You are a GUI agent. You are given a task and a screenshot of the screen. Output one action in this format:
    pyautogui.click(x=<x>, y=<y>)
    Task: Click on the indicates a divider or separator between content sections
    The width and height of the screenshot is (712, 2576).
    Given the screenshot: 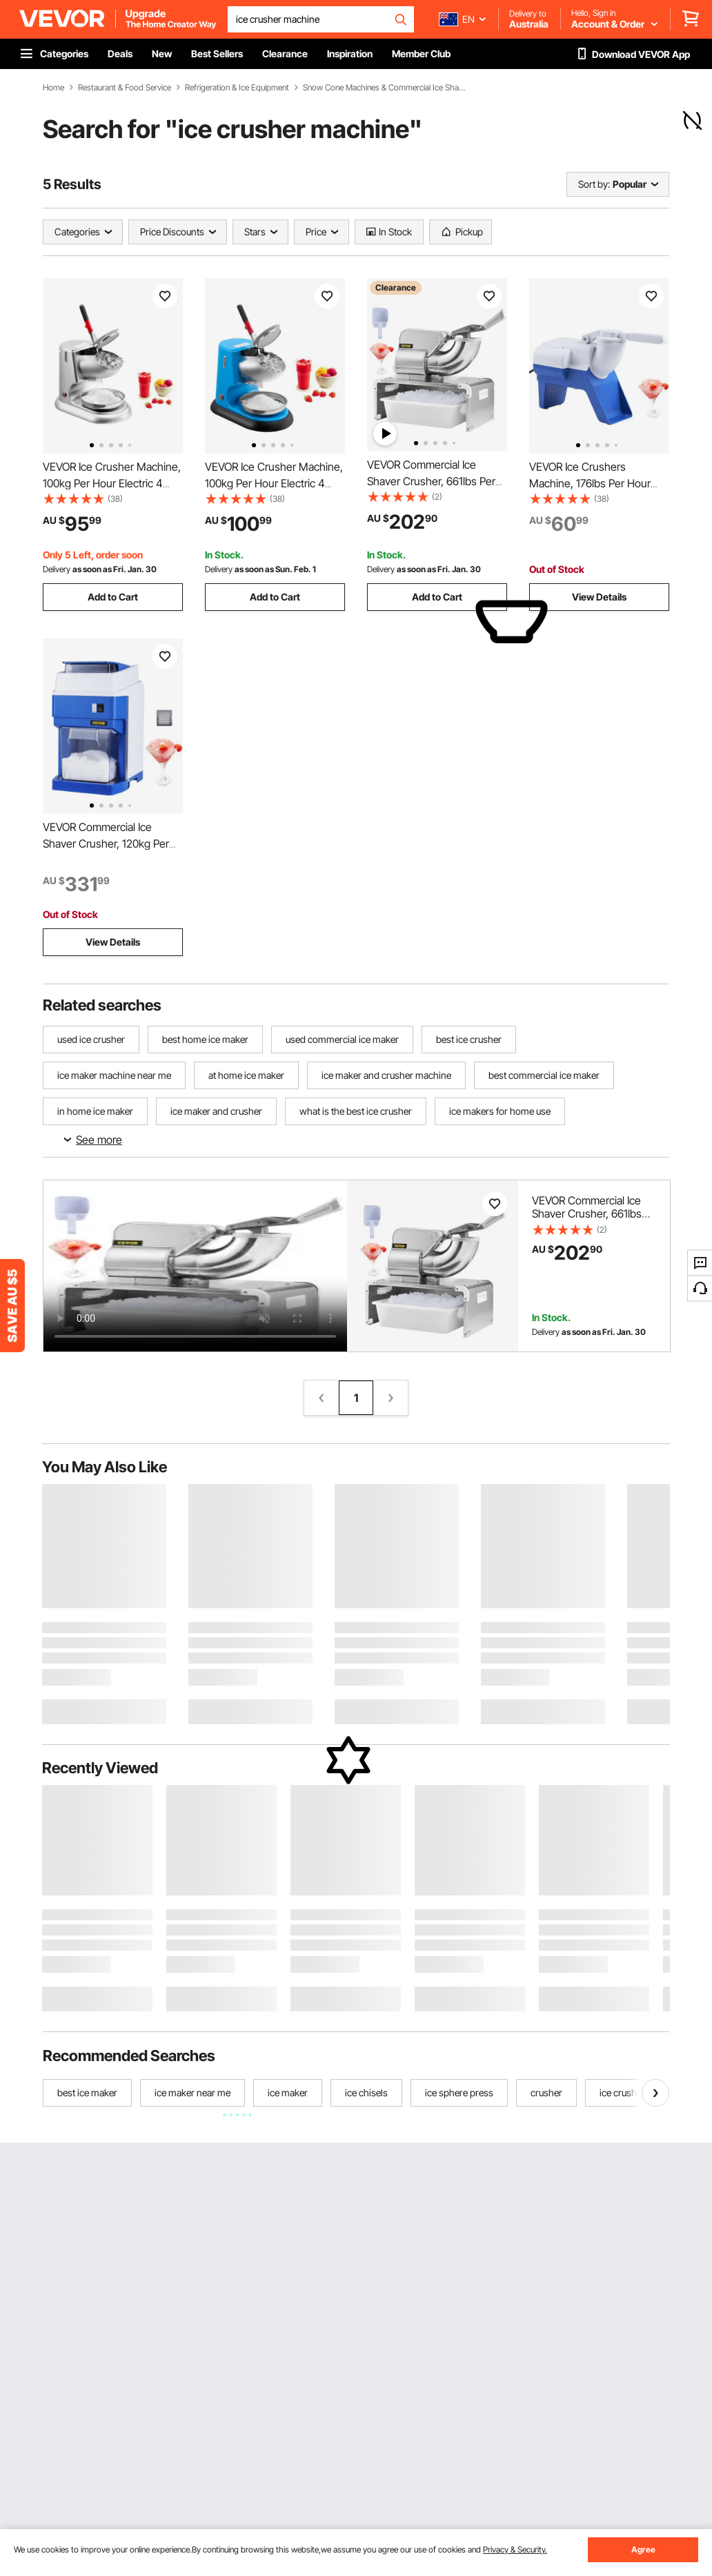 What is the action you would take?
    pyautogui.click(x=237, y=2115)
    